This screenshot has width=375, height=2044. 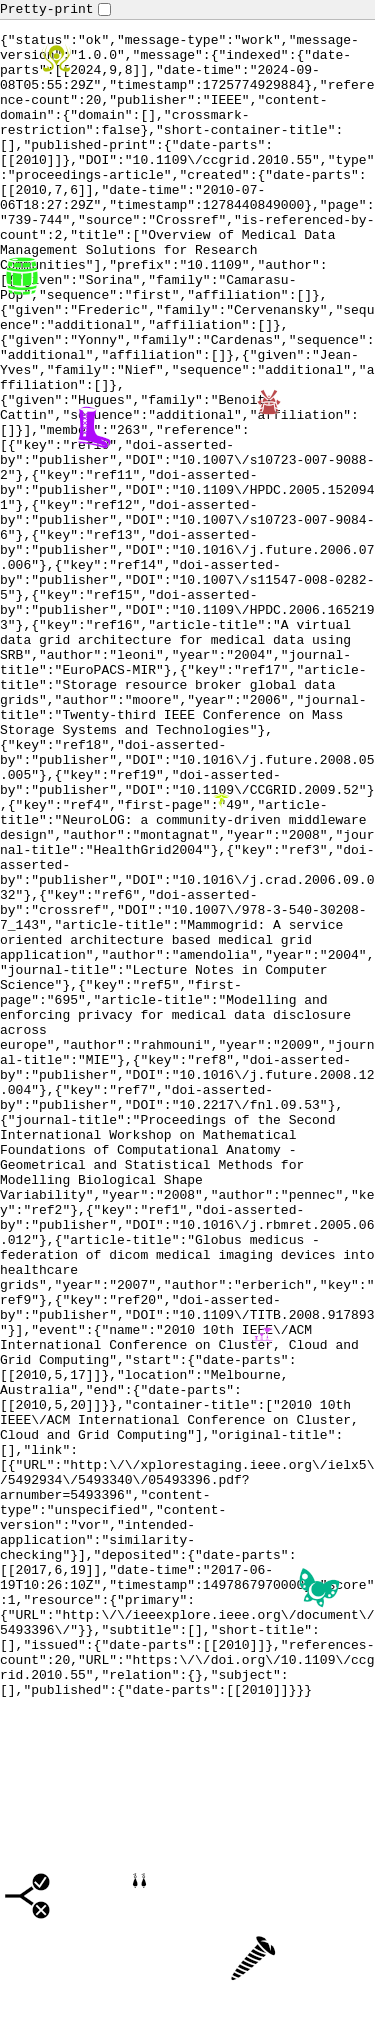 What do you see at coordinates (27, 1896) in the screenshot?
I see `select between multiple options` at bounding box center [27, 1896].